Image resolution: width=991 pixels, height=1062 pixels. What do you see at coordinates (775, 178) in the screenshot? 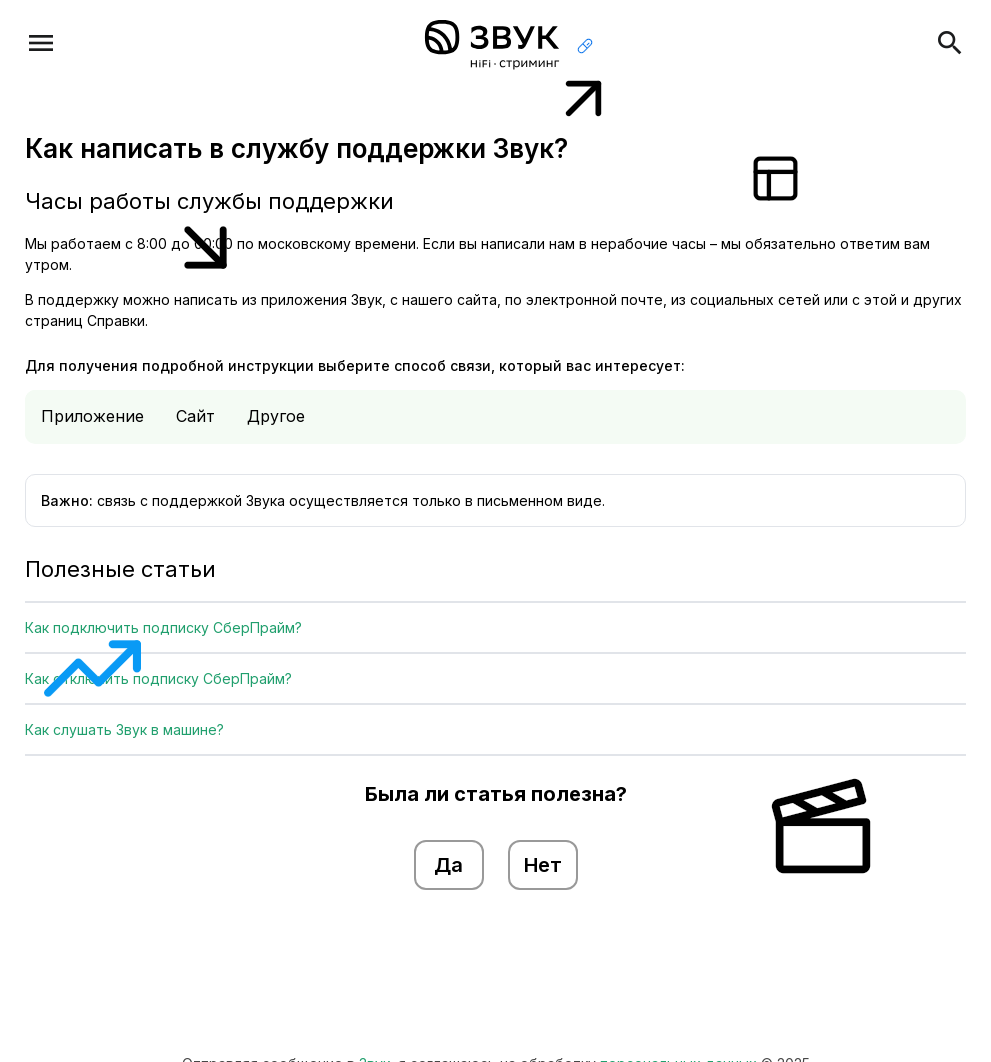
I see `change page layout or view` at bounding box center [775, 178].